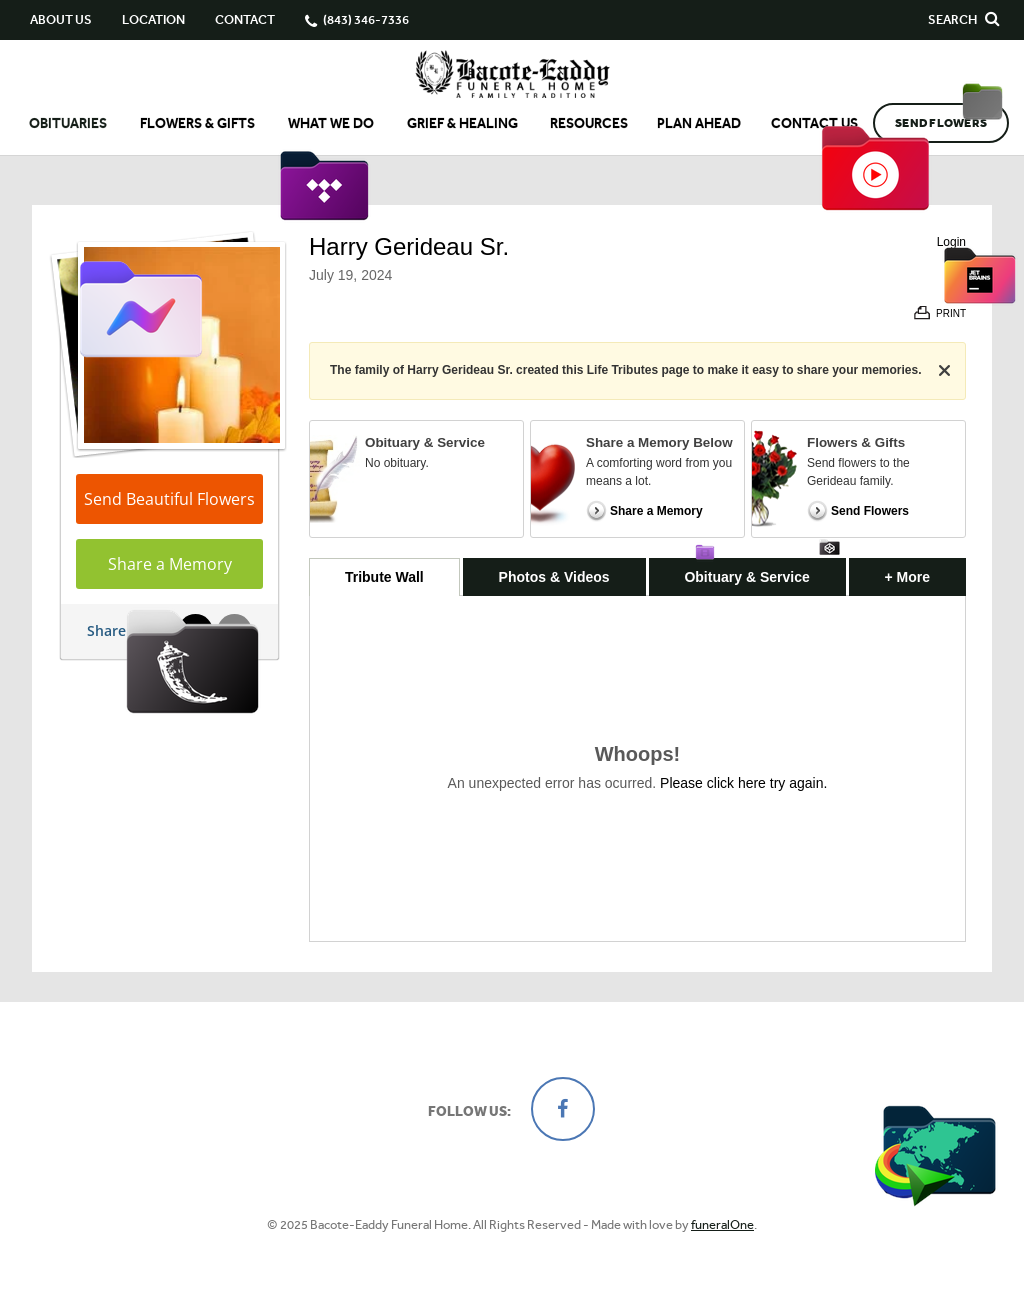 The width and height of the screenshot is (1024, 1309). What do you see at coordinates (324, 188) in the screenshot?
I see `open folder containing tidal music files` at bounding box center [324, 188].